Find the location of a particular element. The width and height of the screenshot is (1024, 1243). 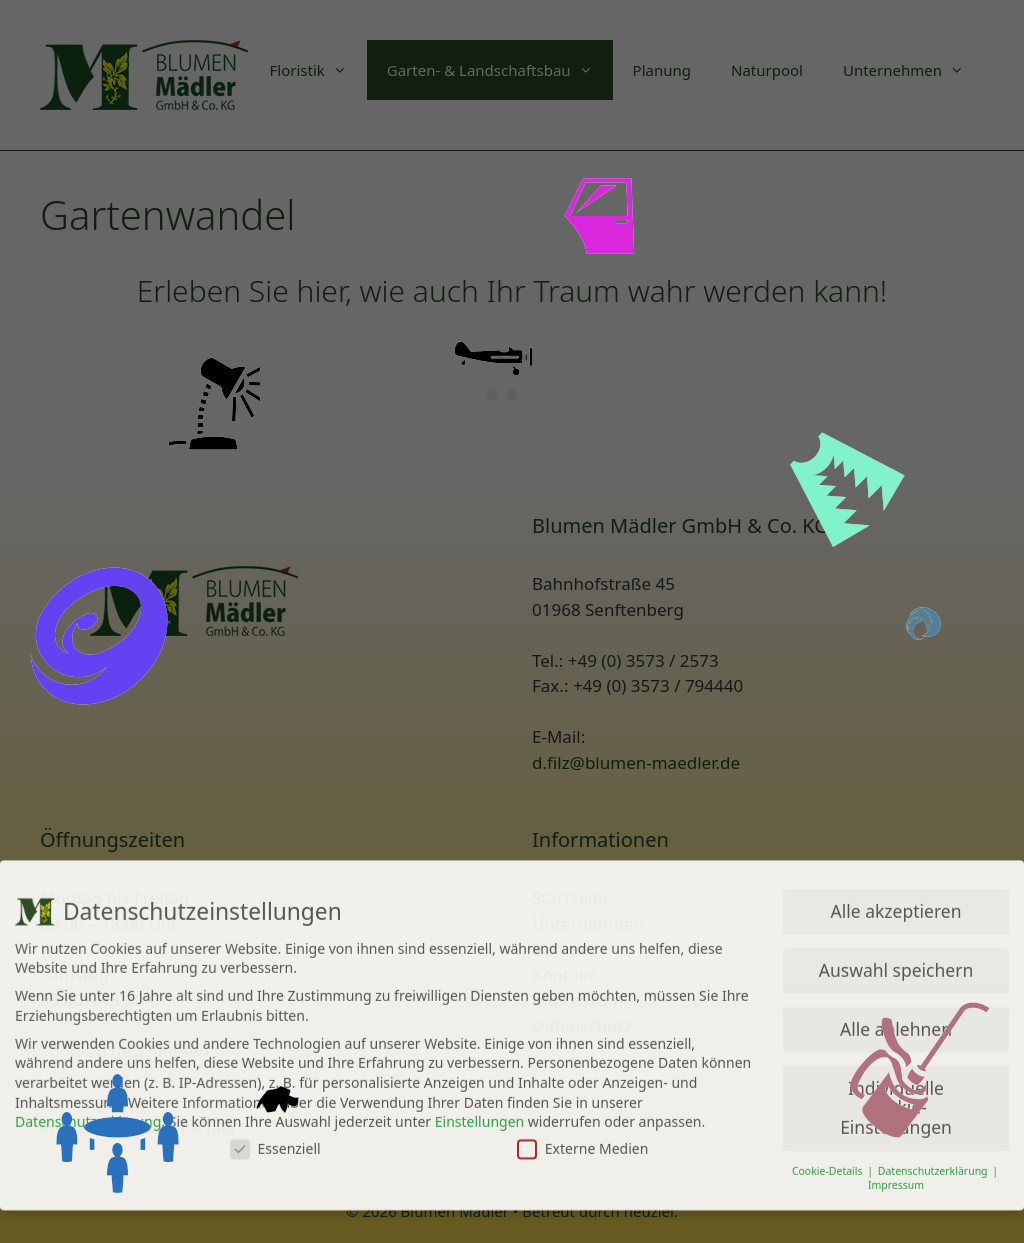

apply lubrication or maintenance to equipment is located at coordinates (920, 1070).